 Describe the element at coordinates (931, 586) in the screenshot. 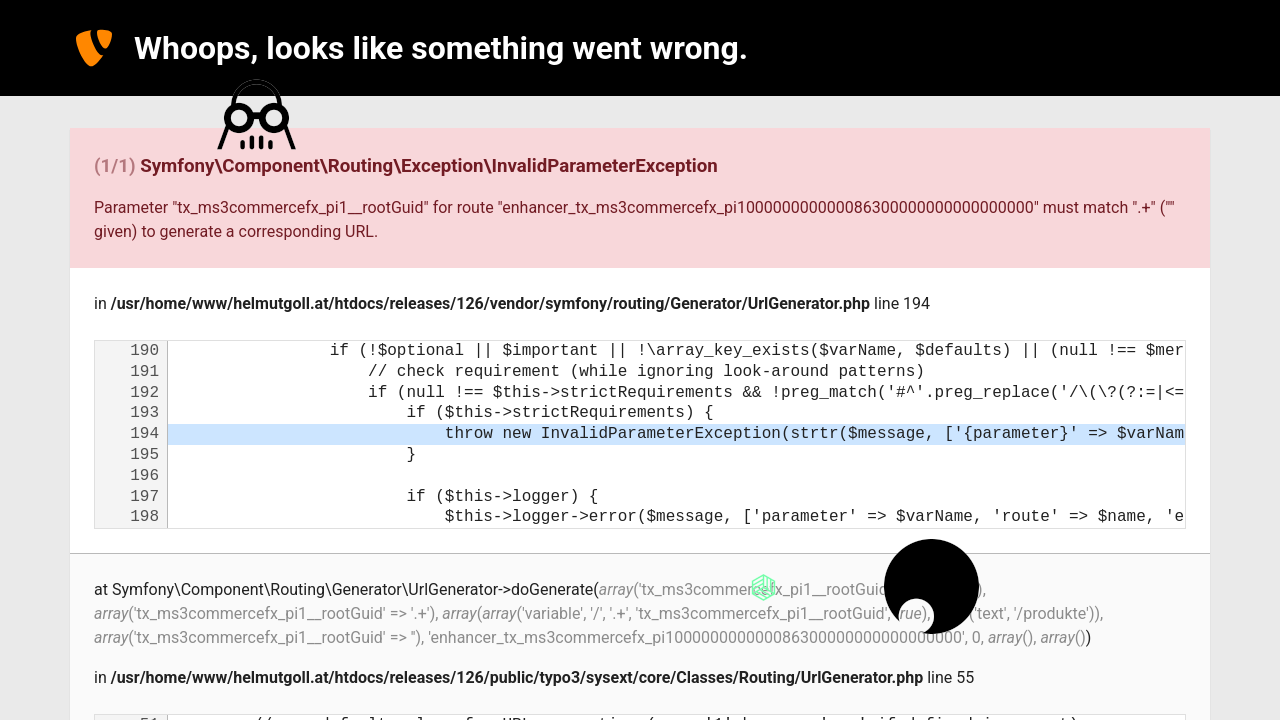

I see `shadow cloud gaming service logo` at that location.